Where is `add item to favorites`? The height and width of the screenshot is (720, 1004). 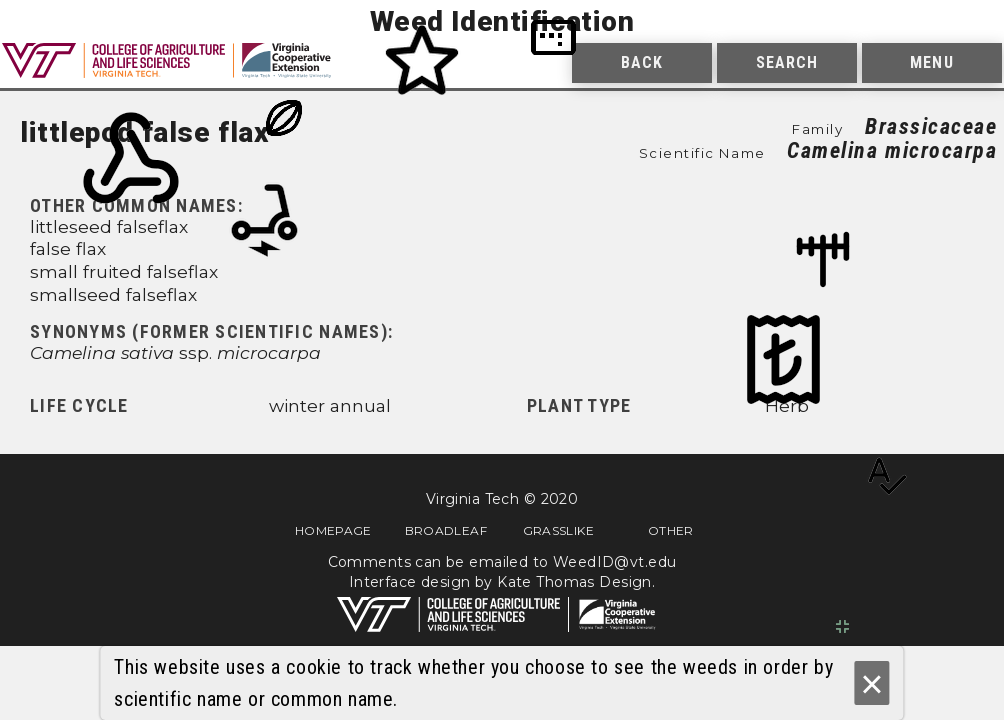 add item to favorites is located at coordinates (422, 61).